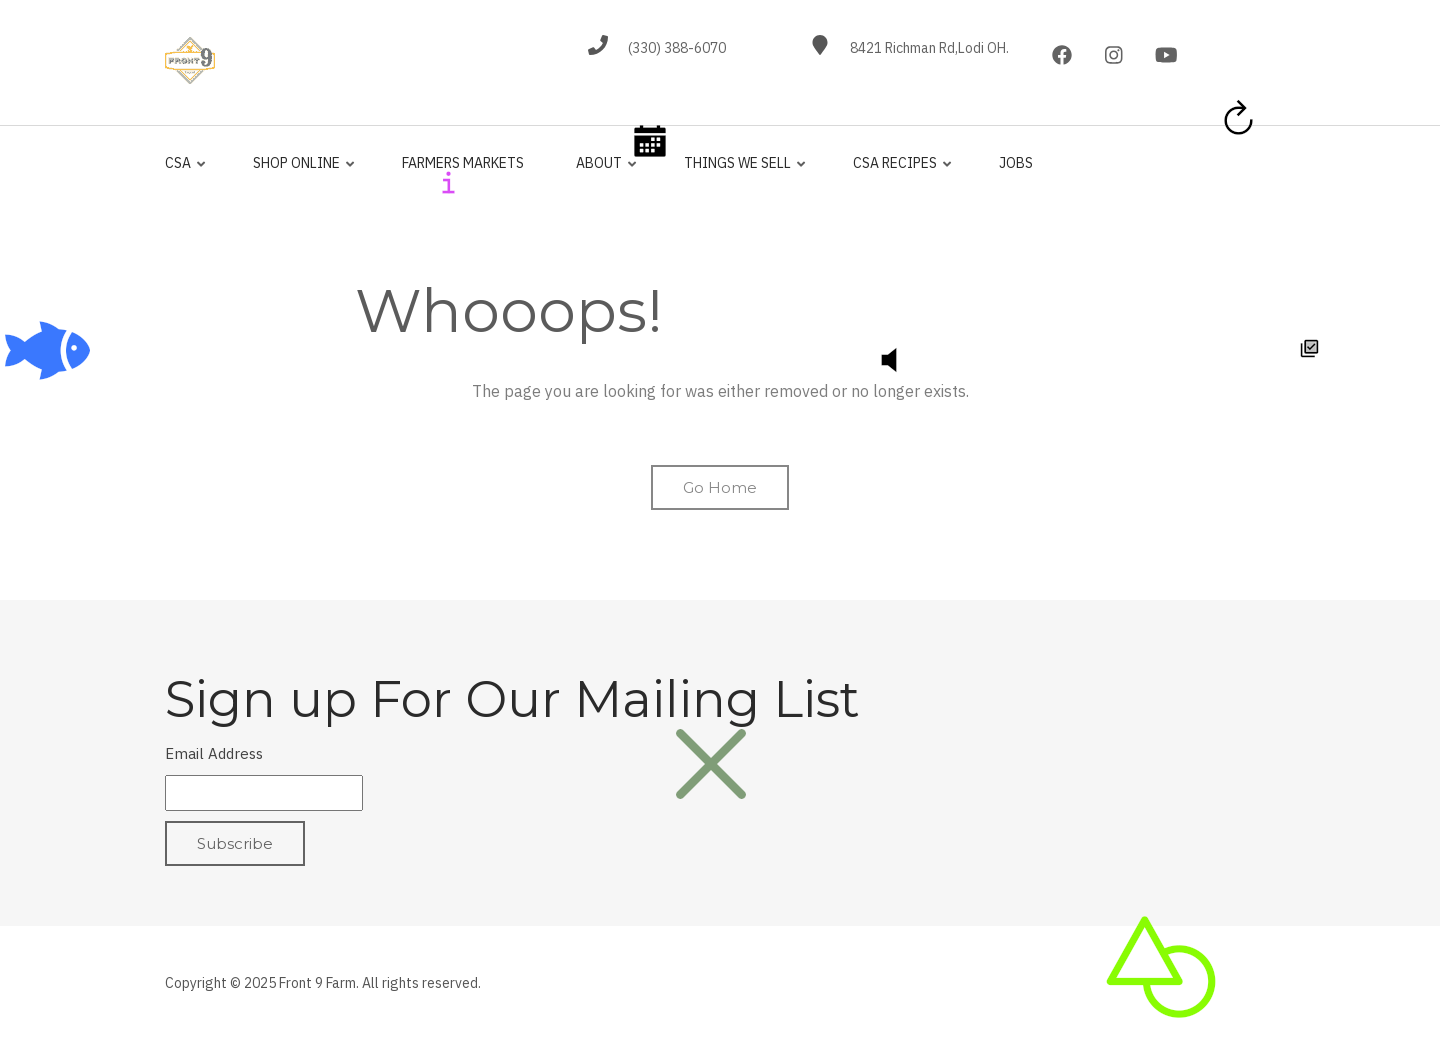  I want to click on mute audio or sound, so click(889, 360).